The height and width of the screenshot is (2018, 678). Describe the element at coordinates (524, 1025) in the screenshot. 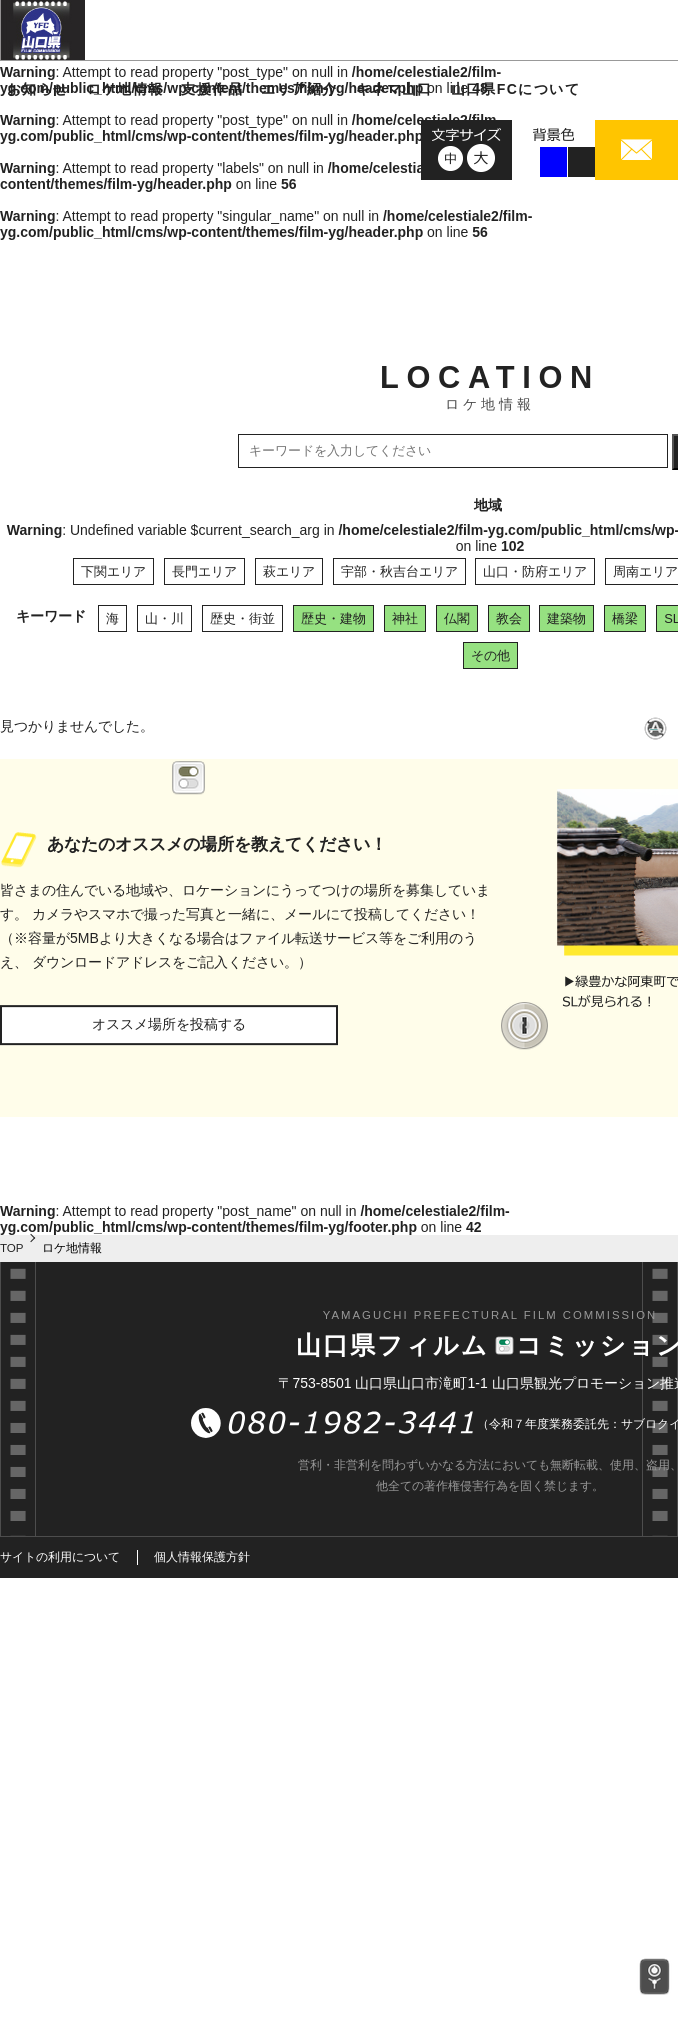

I see `open passwords and keys manager` at that location.